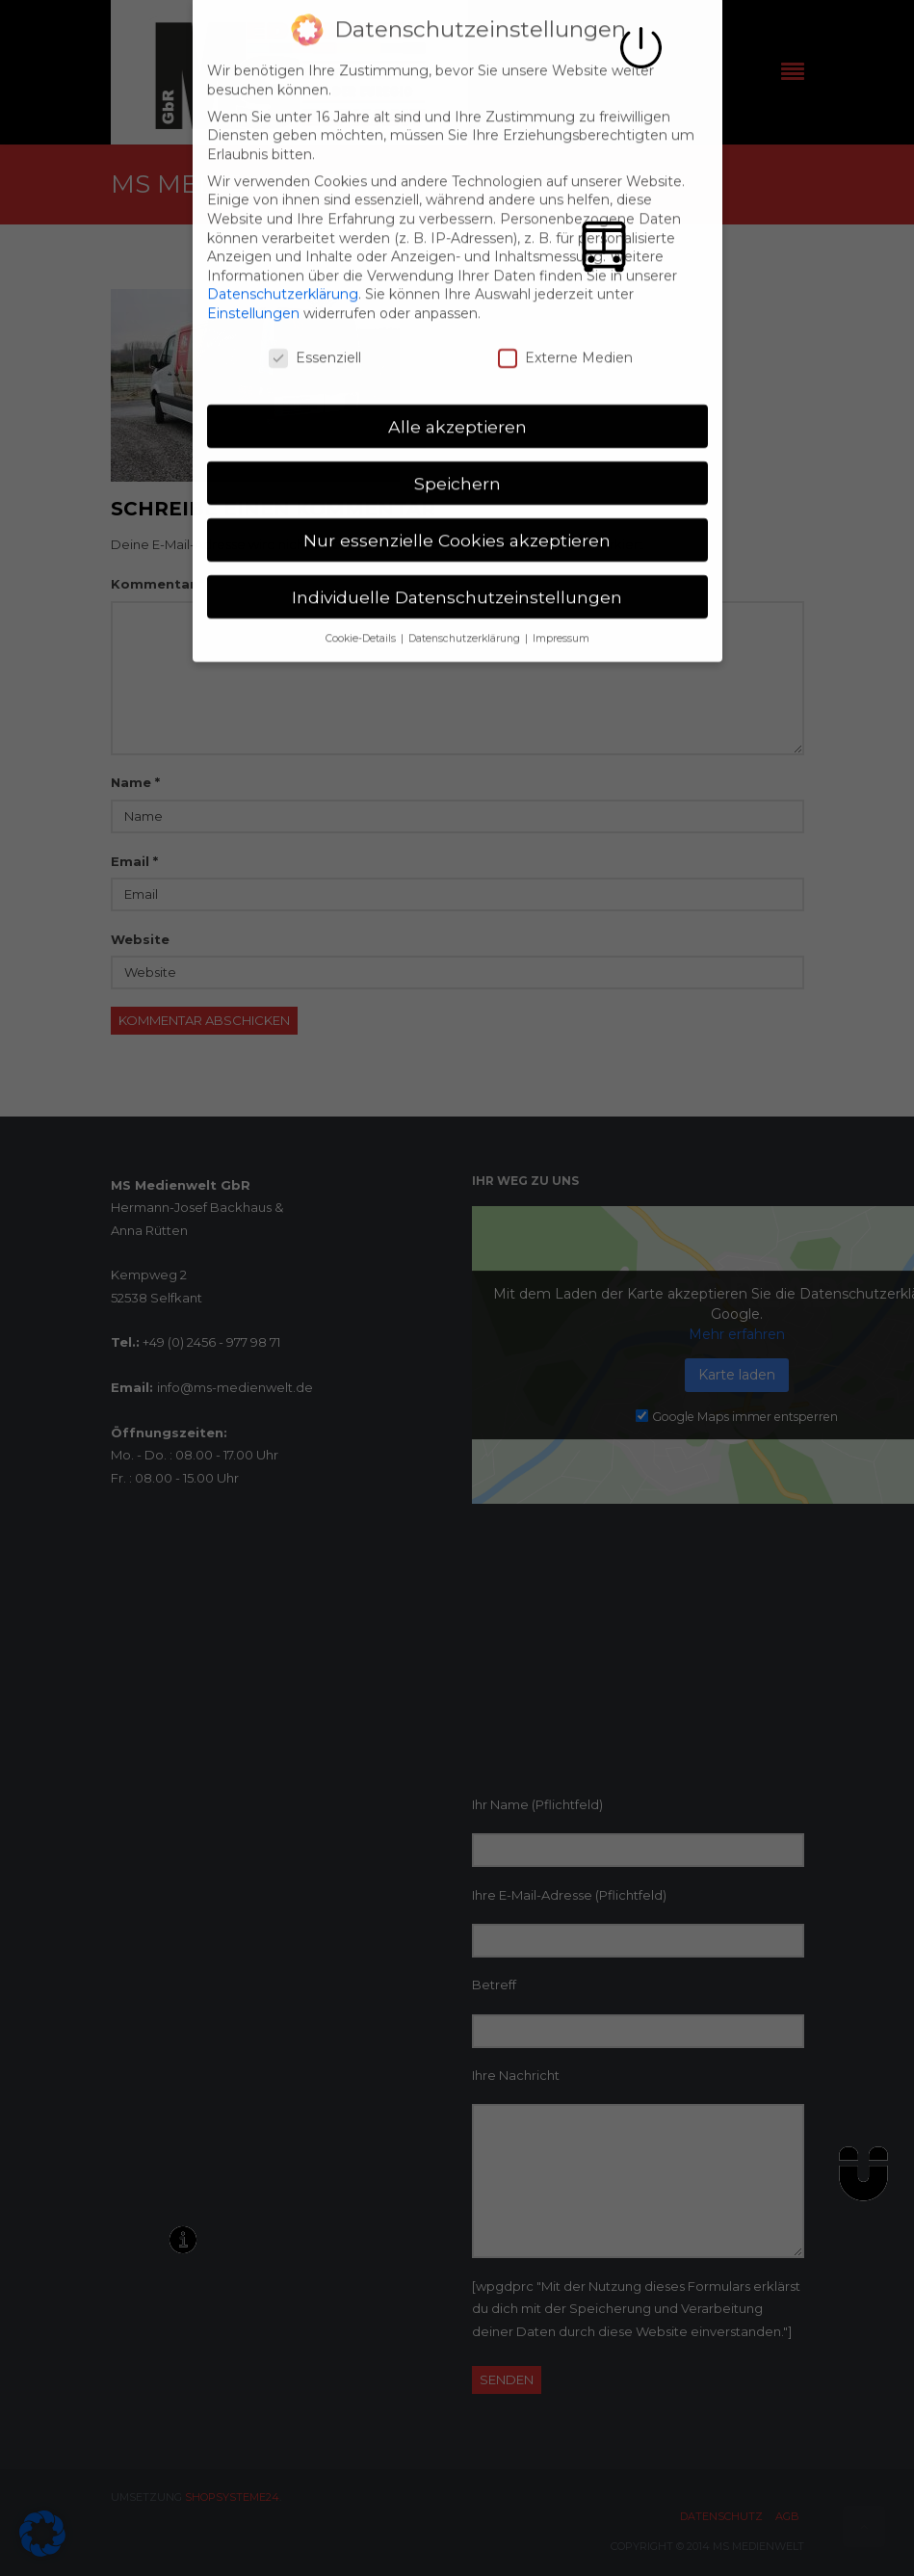 The width and height of the screenshot is (914, 2576). What do you see at coordinates (640, 47) in the screenshot?
I see `turn off or shut down the device` at bounding box center [640, 47].